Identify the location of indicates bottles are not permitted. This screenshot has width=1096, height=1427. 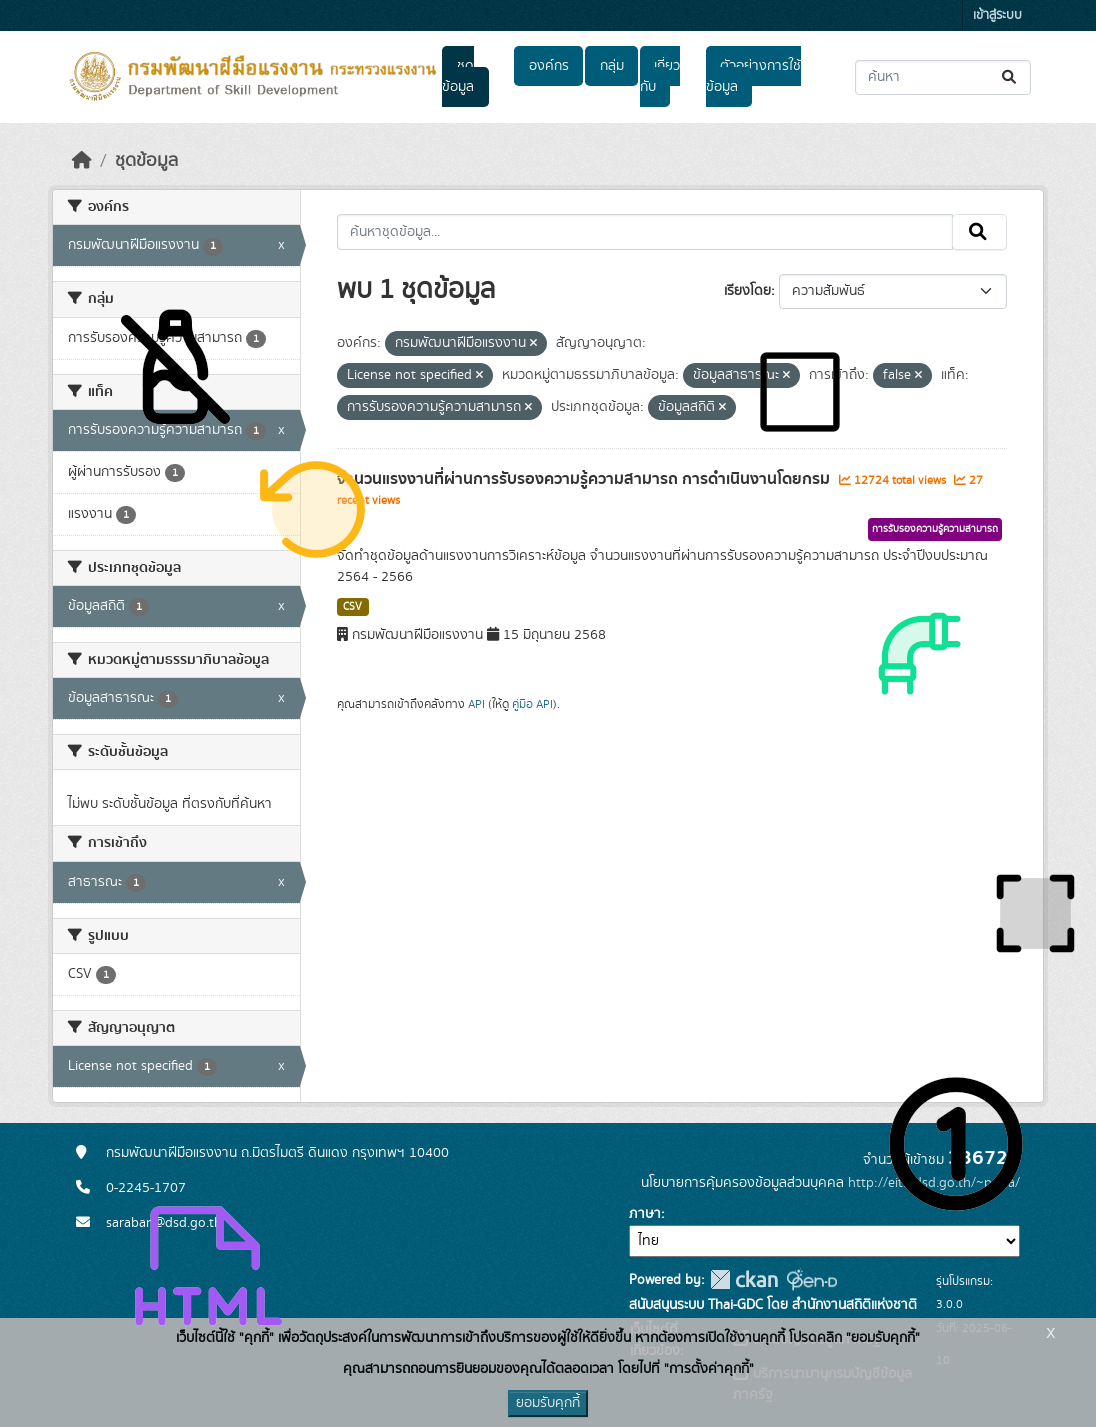
(175, 369).